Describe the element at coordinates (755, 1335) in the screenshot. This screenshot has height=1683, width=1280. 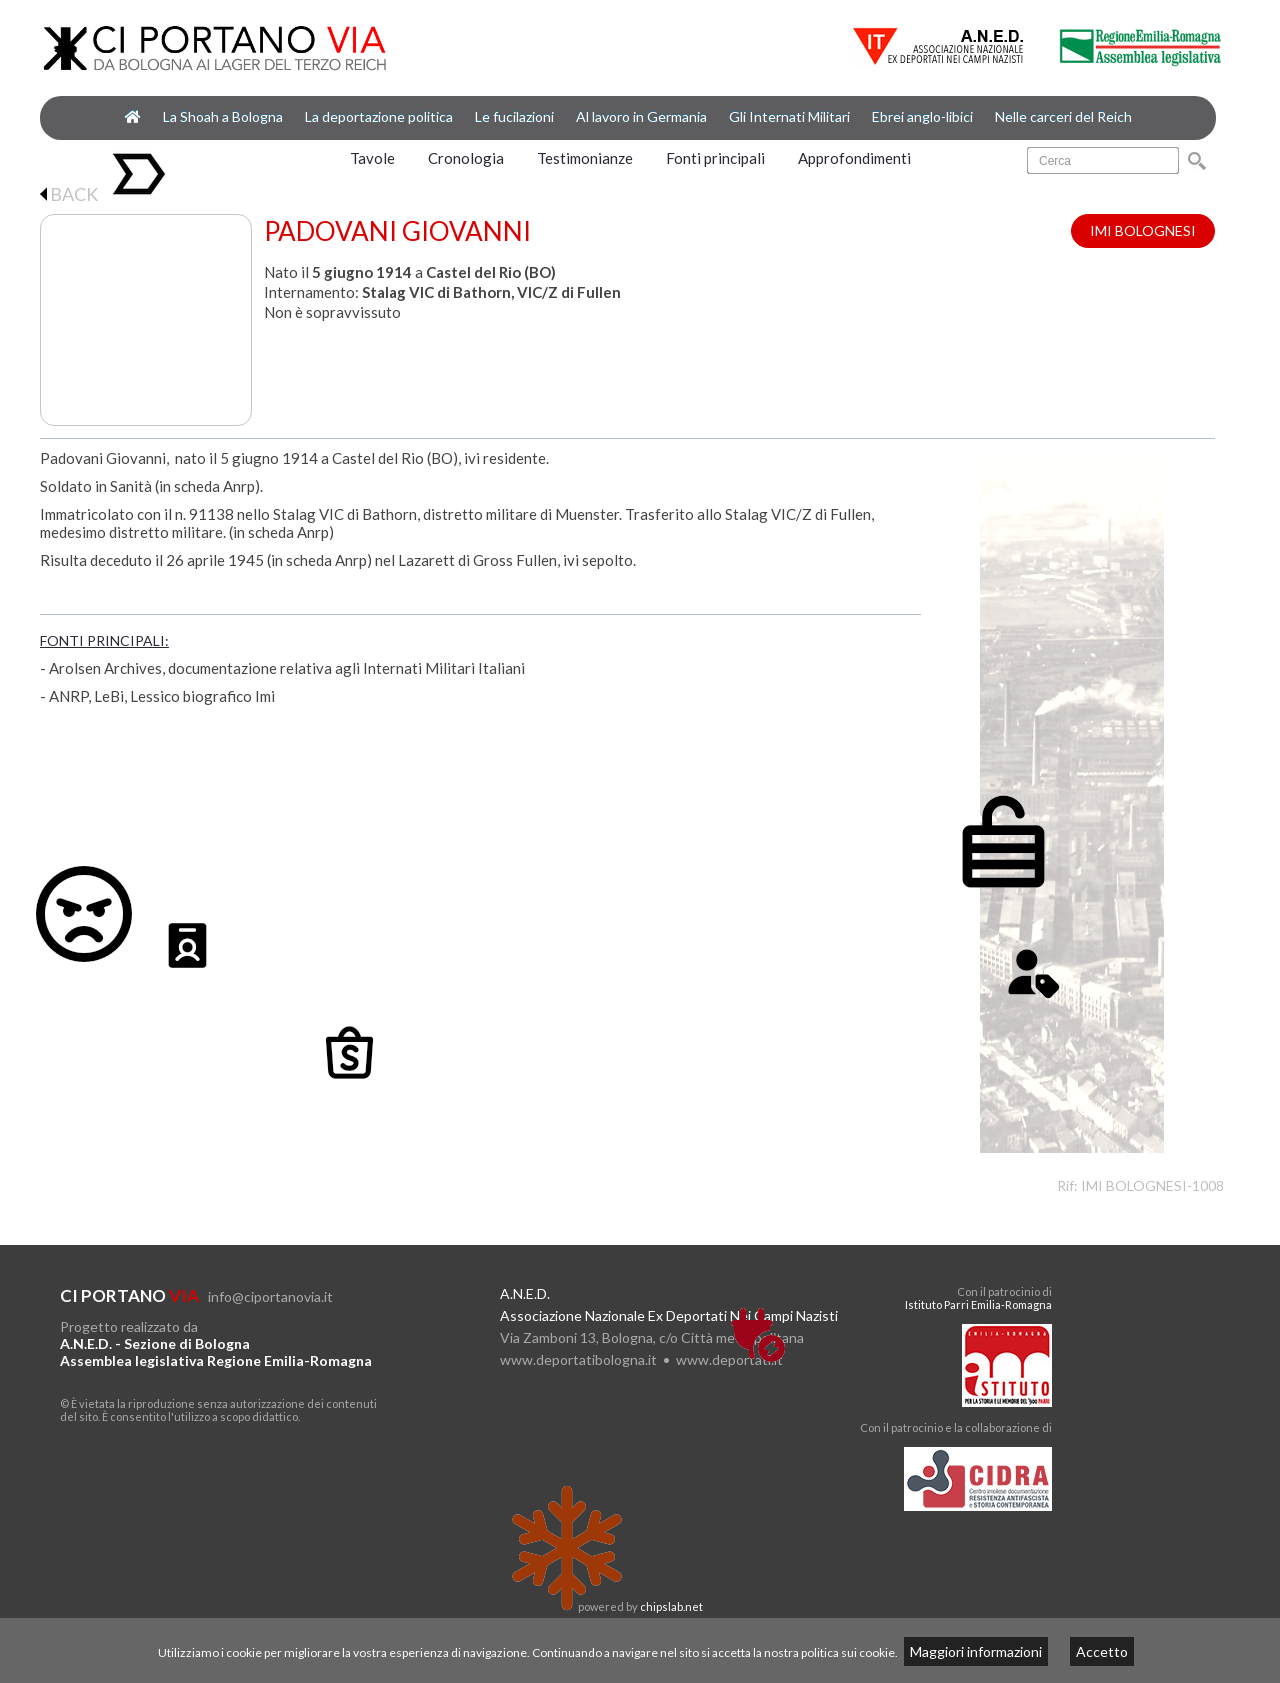
I see `indicates active power connection or charging` at that location.